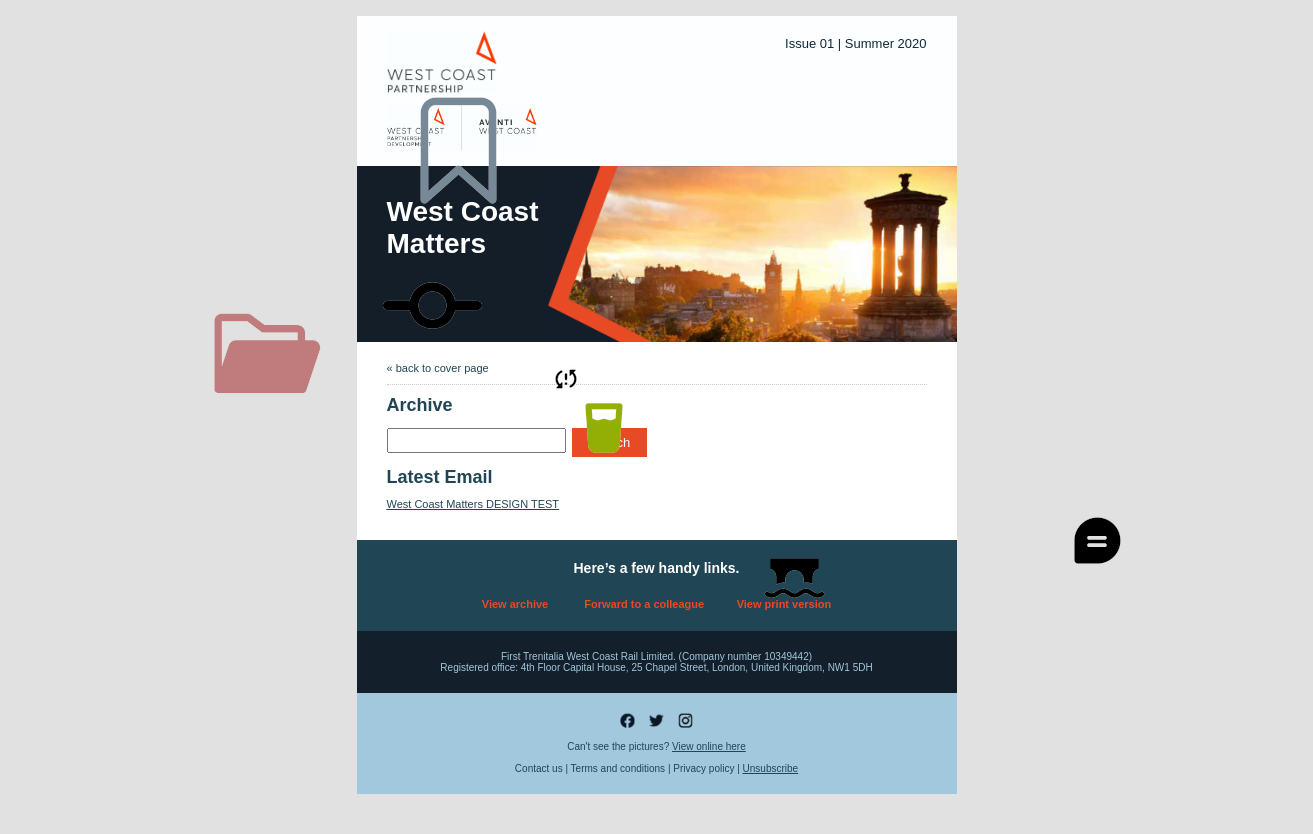 This screenshot has height=834, width=1313. I want to click on open chat or messaging, so click(1096, 541).